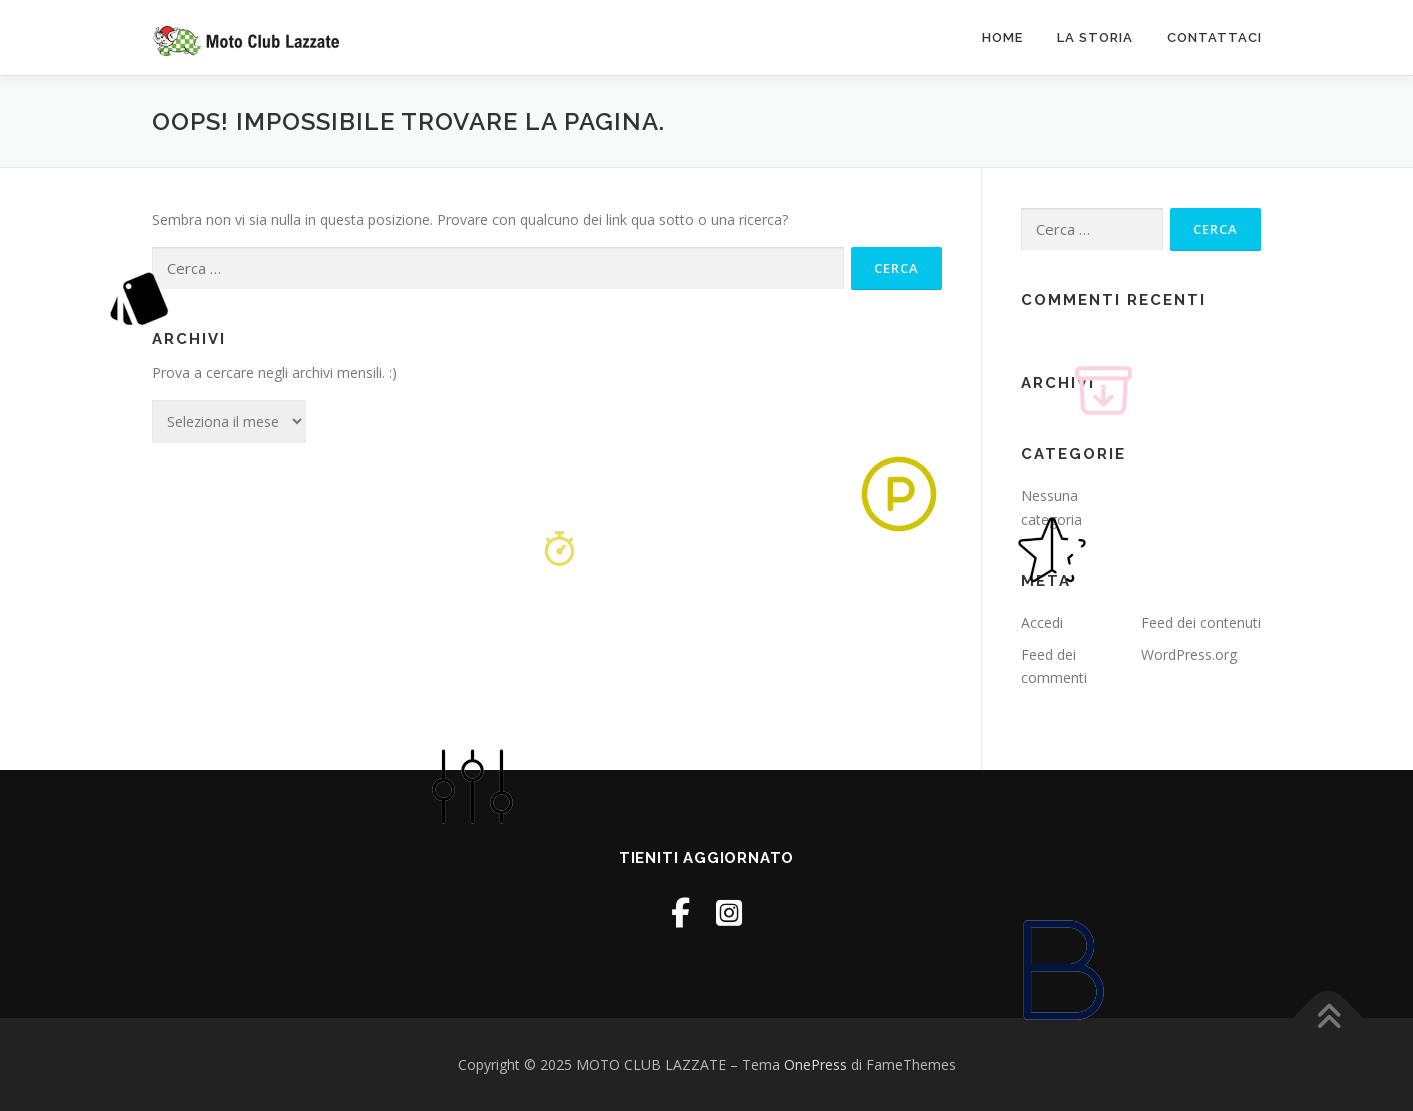 The width and height of the screenshot is (1413, 1111). I want to click on indicates parking availability or location, so click(899, 494).